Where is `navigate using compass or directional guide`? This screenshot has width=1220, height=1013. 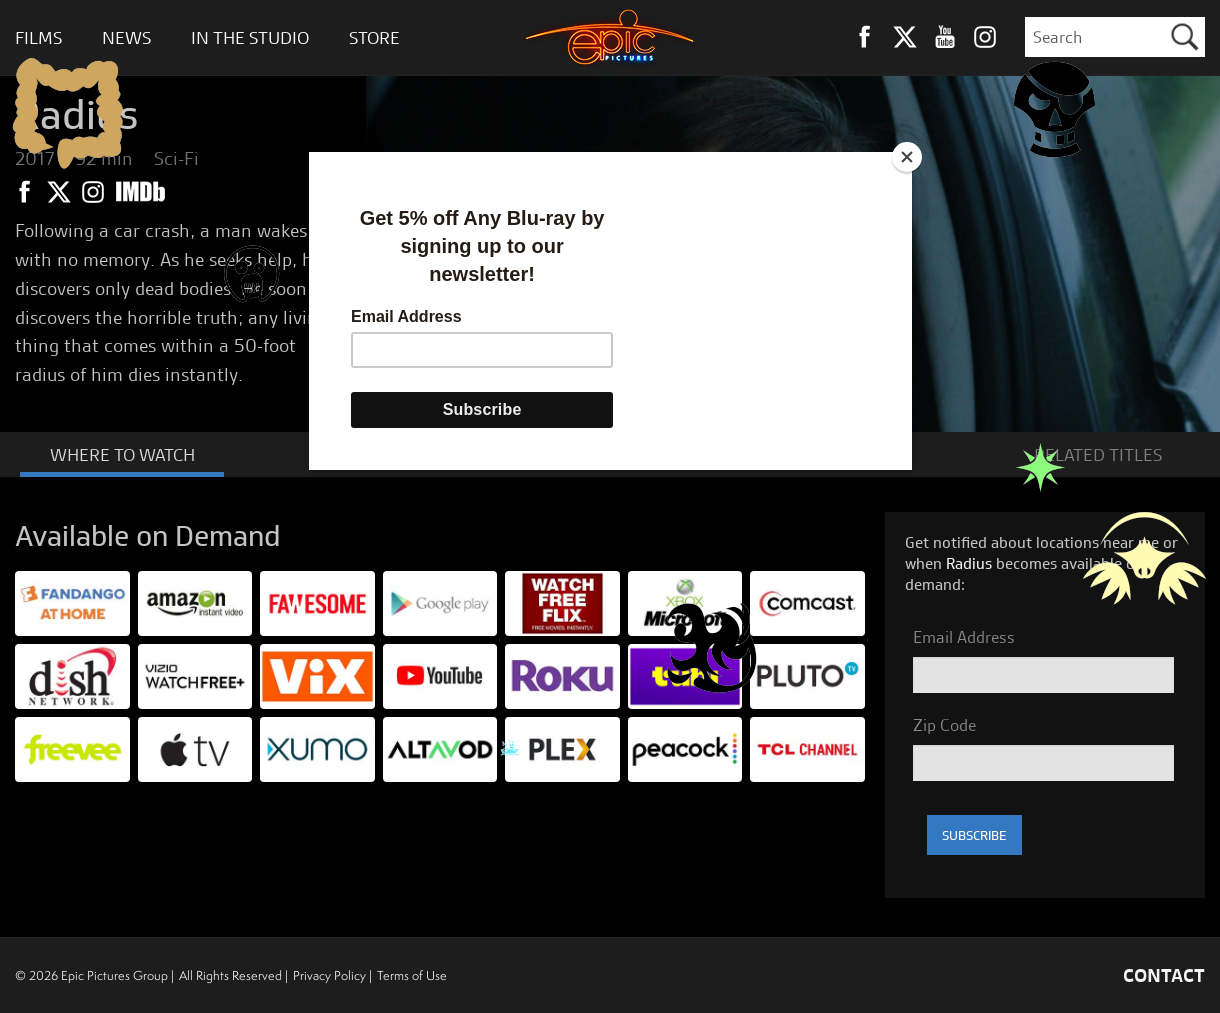 navigate using compass or directional guide is located at coordinates (1040, 467).